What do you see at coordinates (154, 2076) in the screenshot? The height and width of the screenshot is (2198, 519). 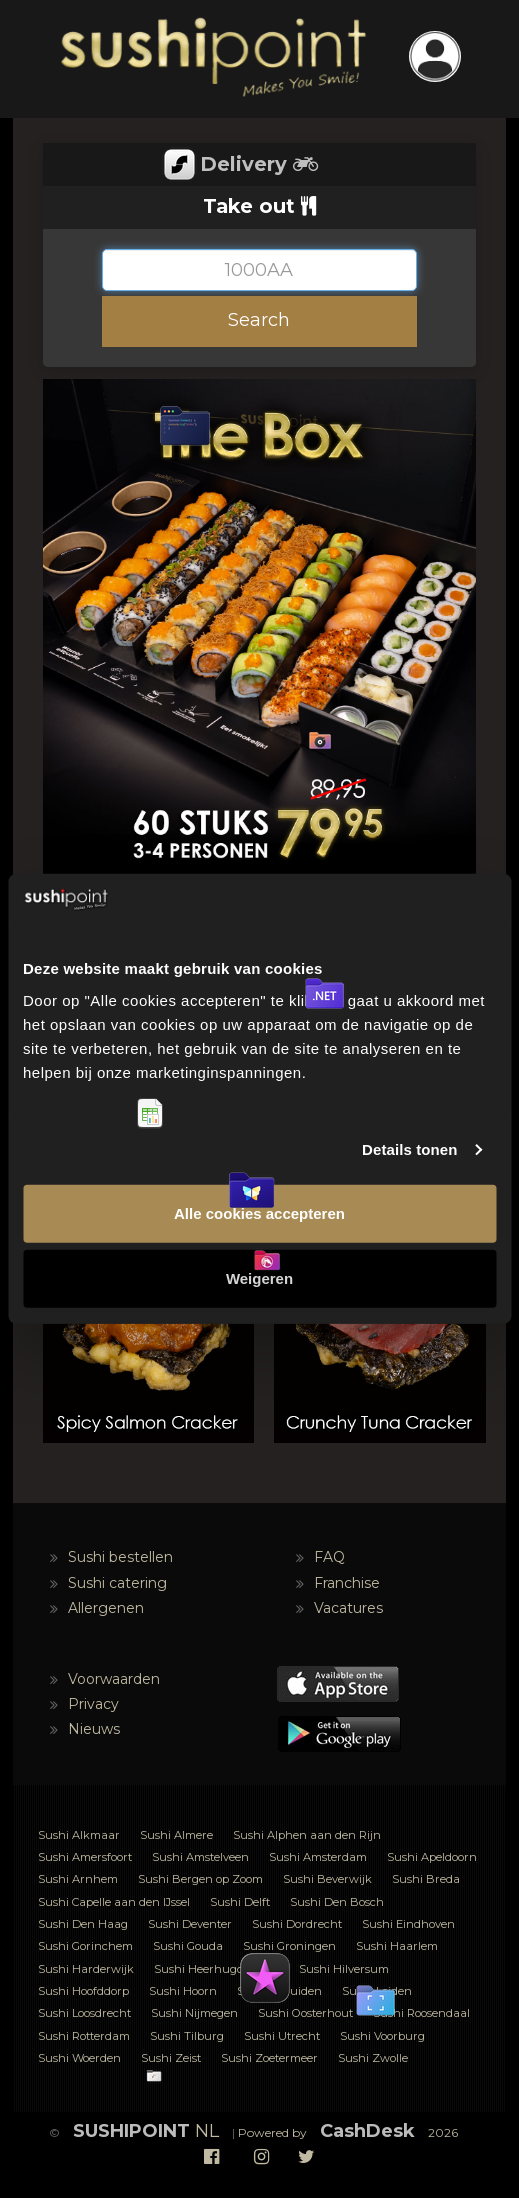 I see `folder containing LibreOffice Math formula files` at bounding box center [154, 2076].